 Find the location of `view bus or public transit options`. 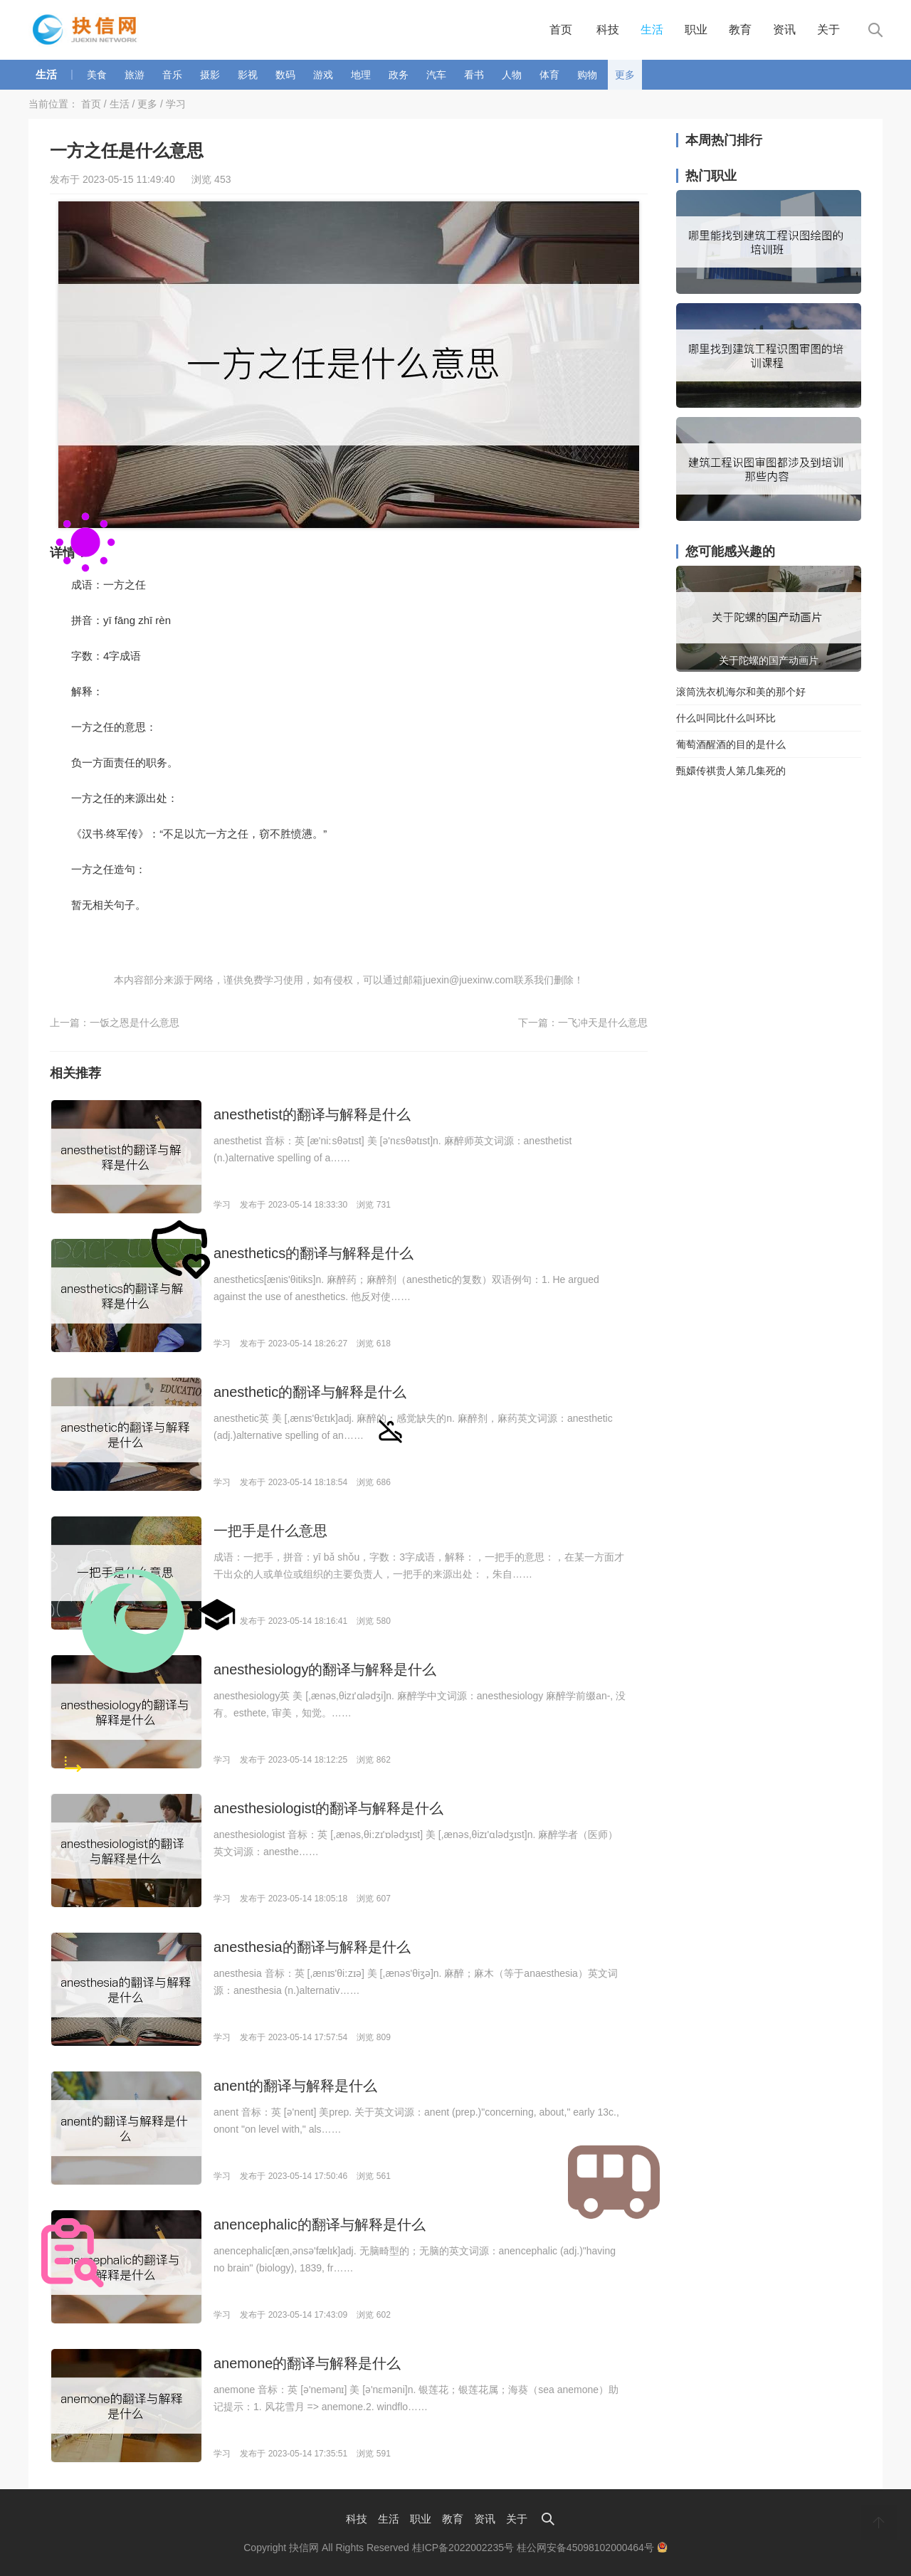

view bus or public transit options is located at coordinates (614, 2182).